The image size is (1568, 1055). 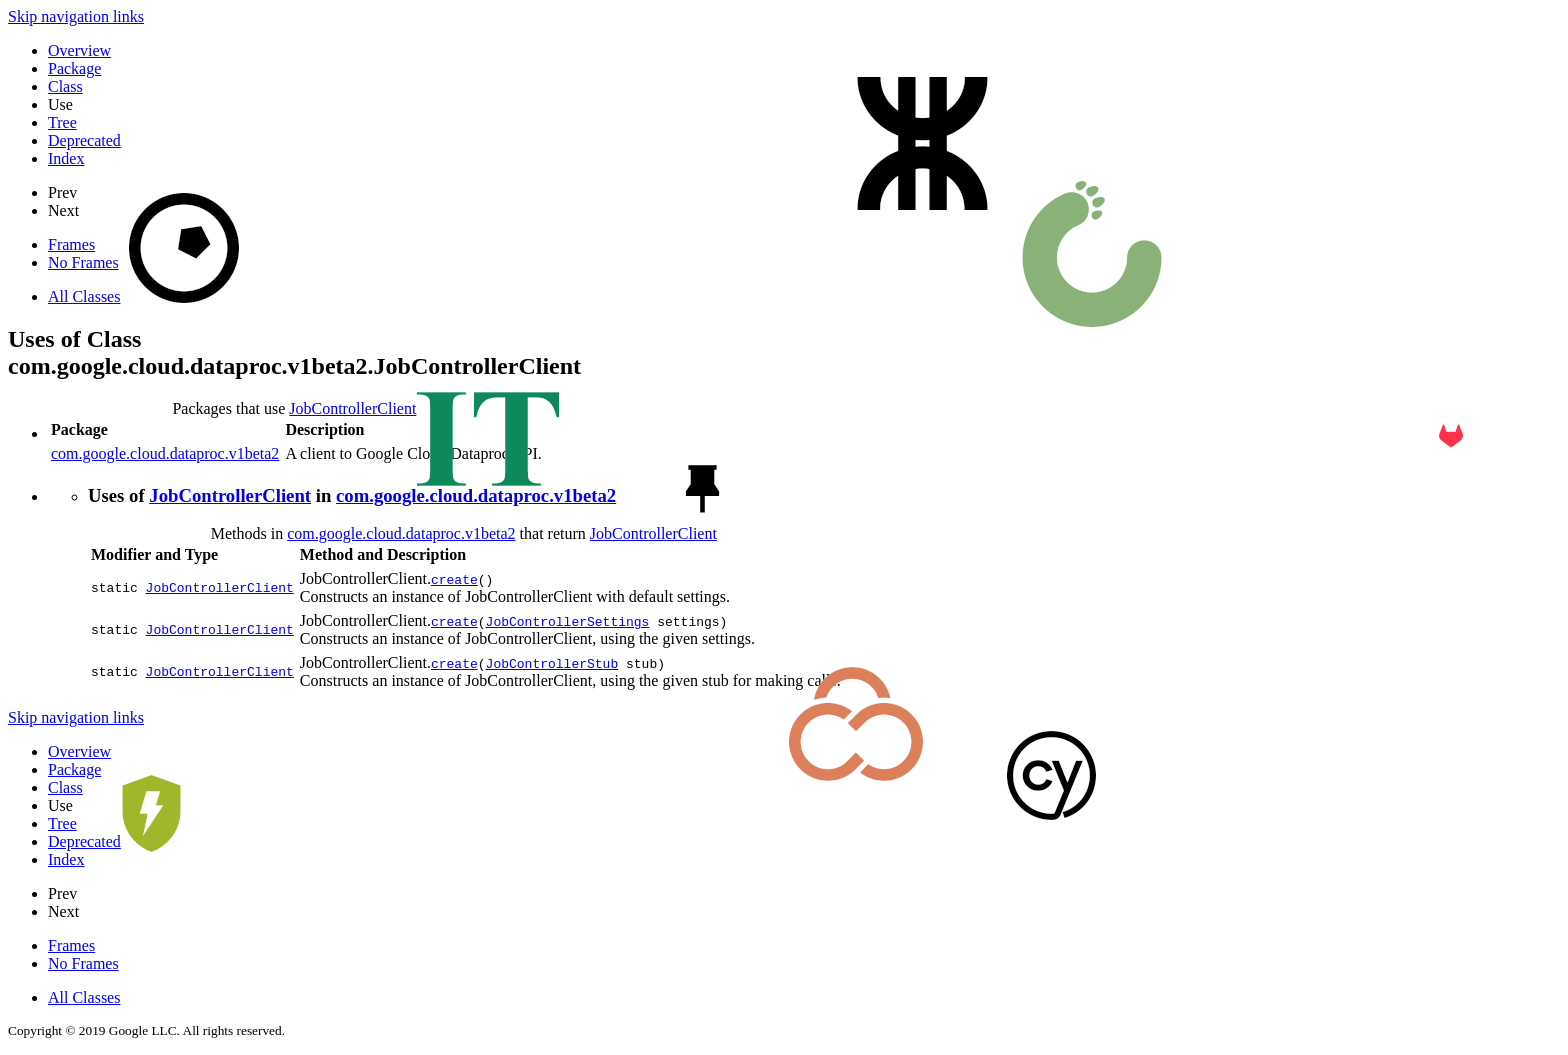 What do you see at coordinates (856, 724) in the screenshot?
I see `contabo cloud hosting services logo` at bounding box center [856, 724].